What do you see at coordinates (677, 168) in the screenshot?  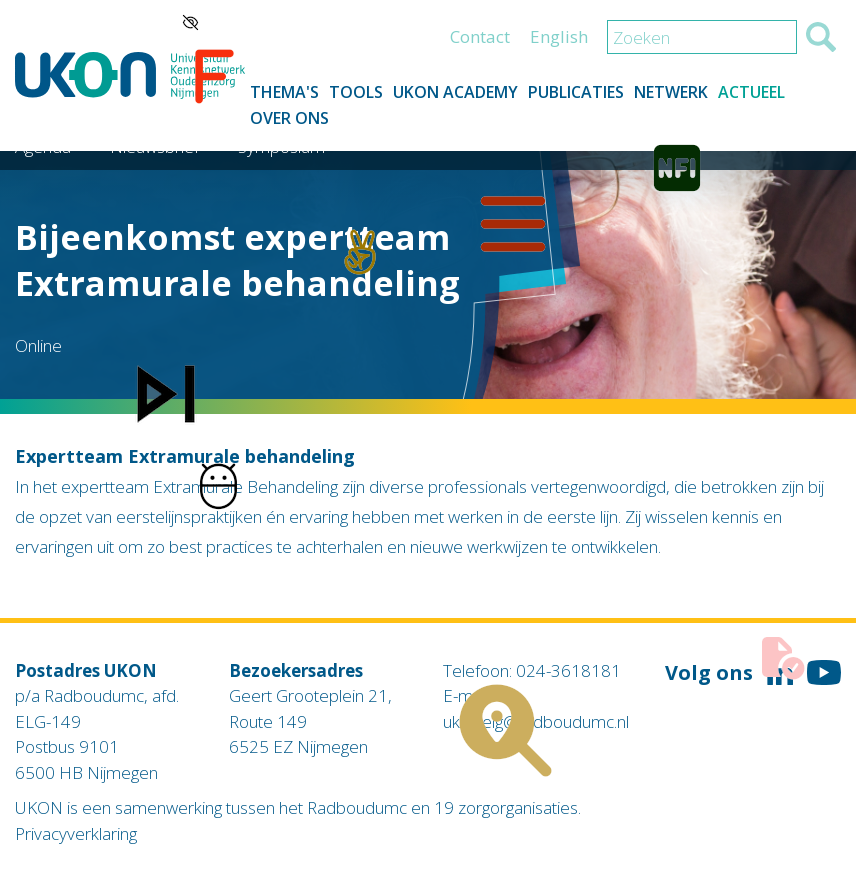 I see `indicates non-food items category` at bounding box center [677, 168].